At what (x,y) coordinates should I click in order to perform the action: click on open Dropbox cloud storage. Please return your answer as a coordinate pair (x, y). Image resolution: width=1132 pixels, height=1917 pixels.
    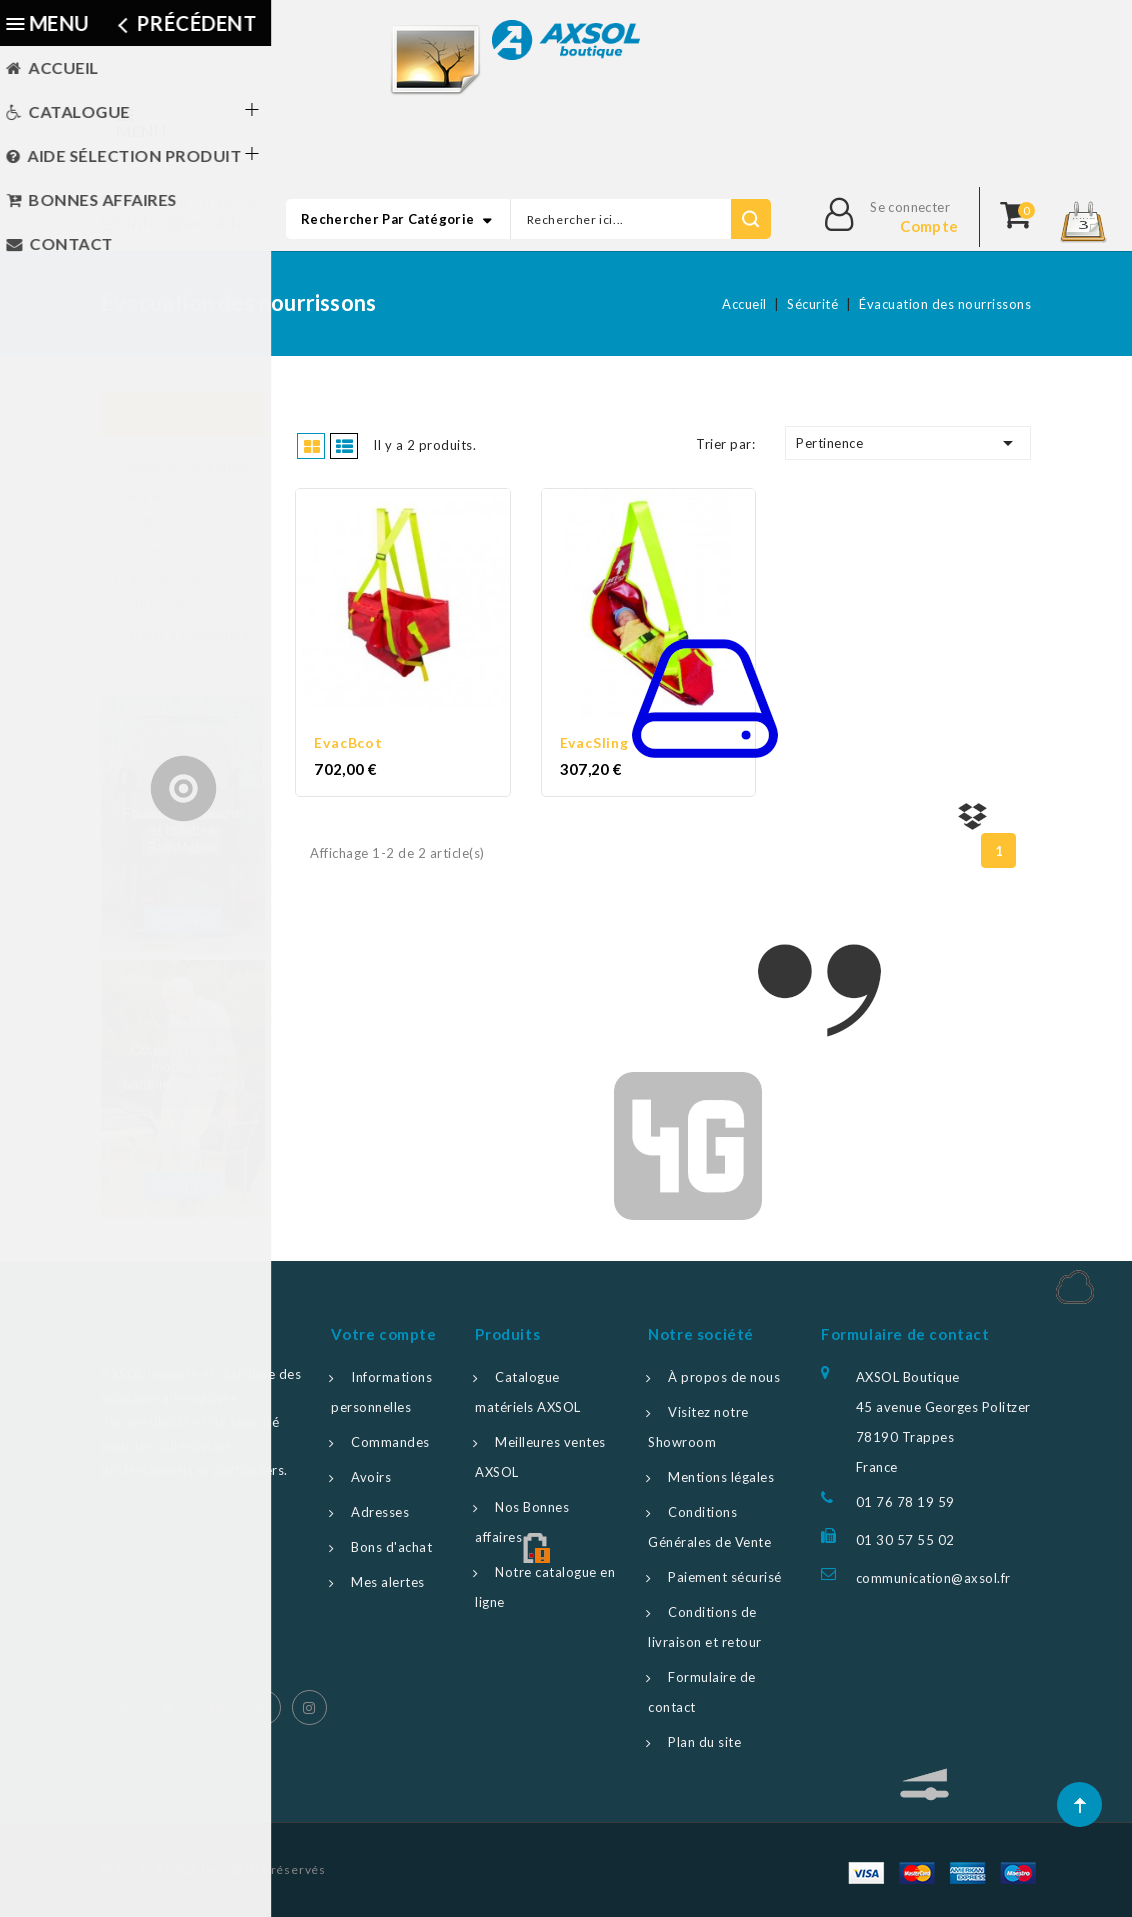
    Looking at the image, I should click on (972, 817).